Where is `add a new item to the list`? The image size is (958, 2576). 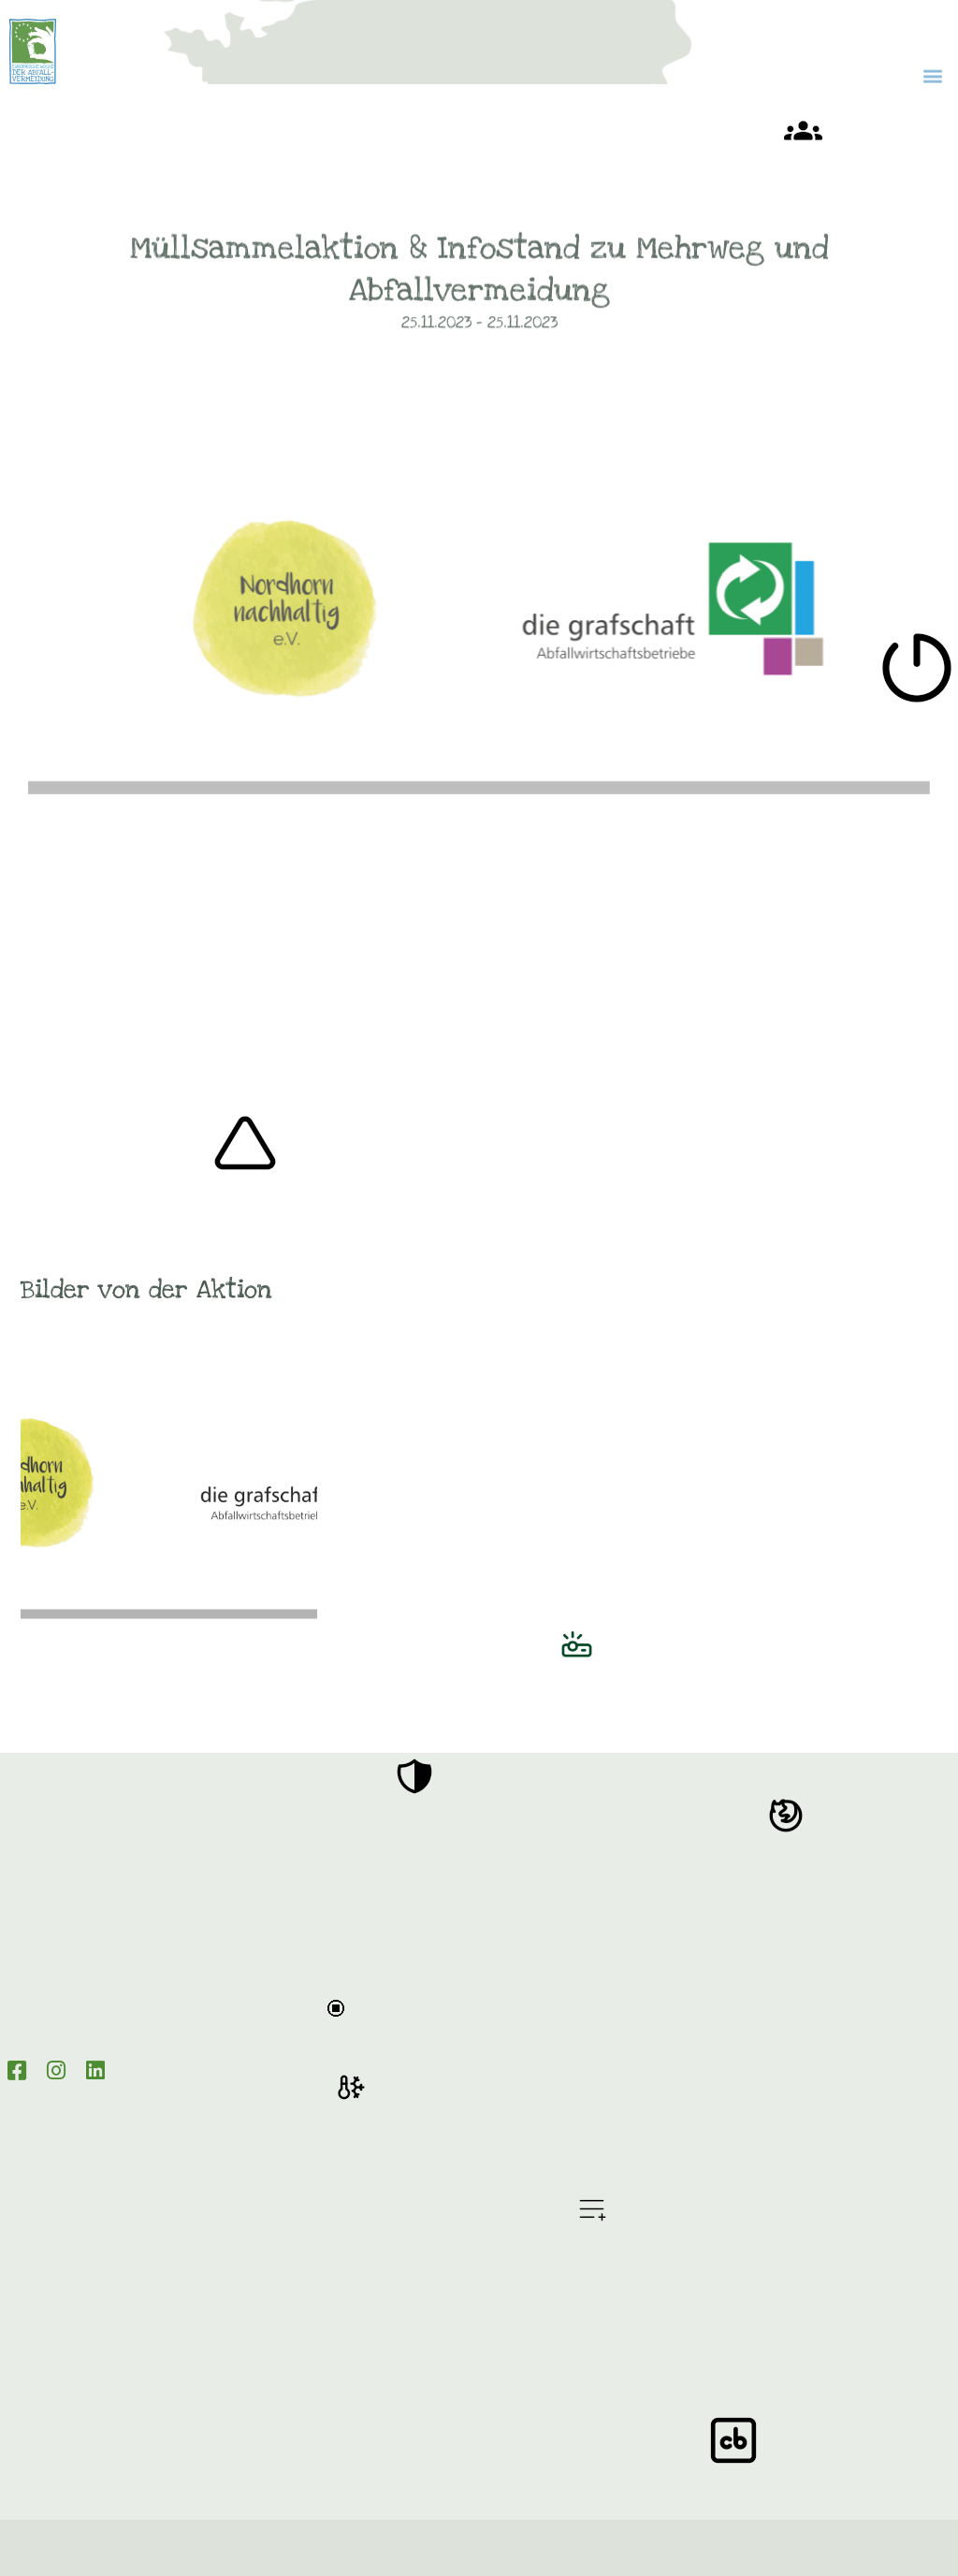 add a new item to the list is located at coordinates (591, 2208).